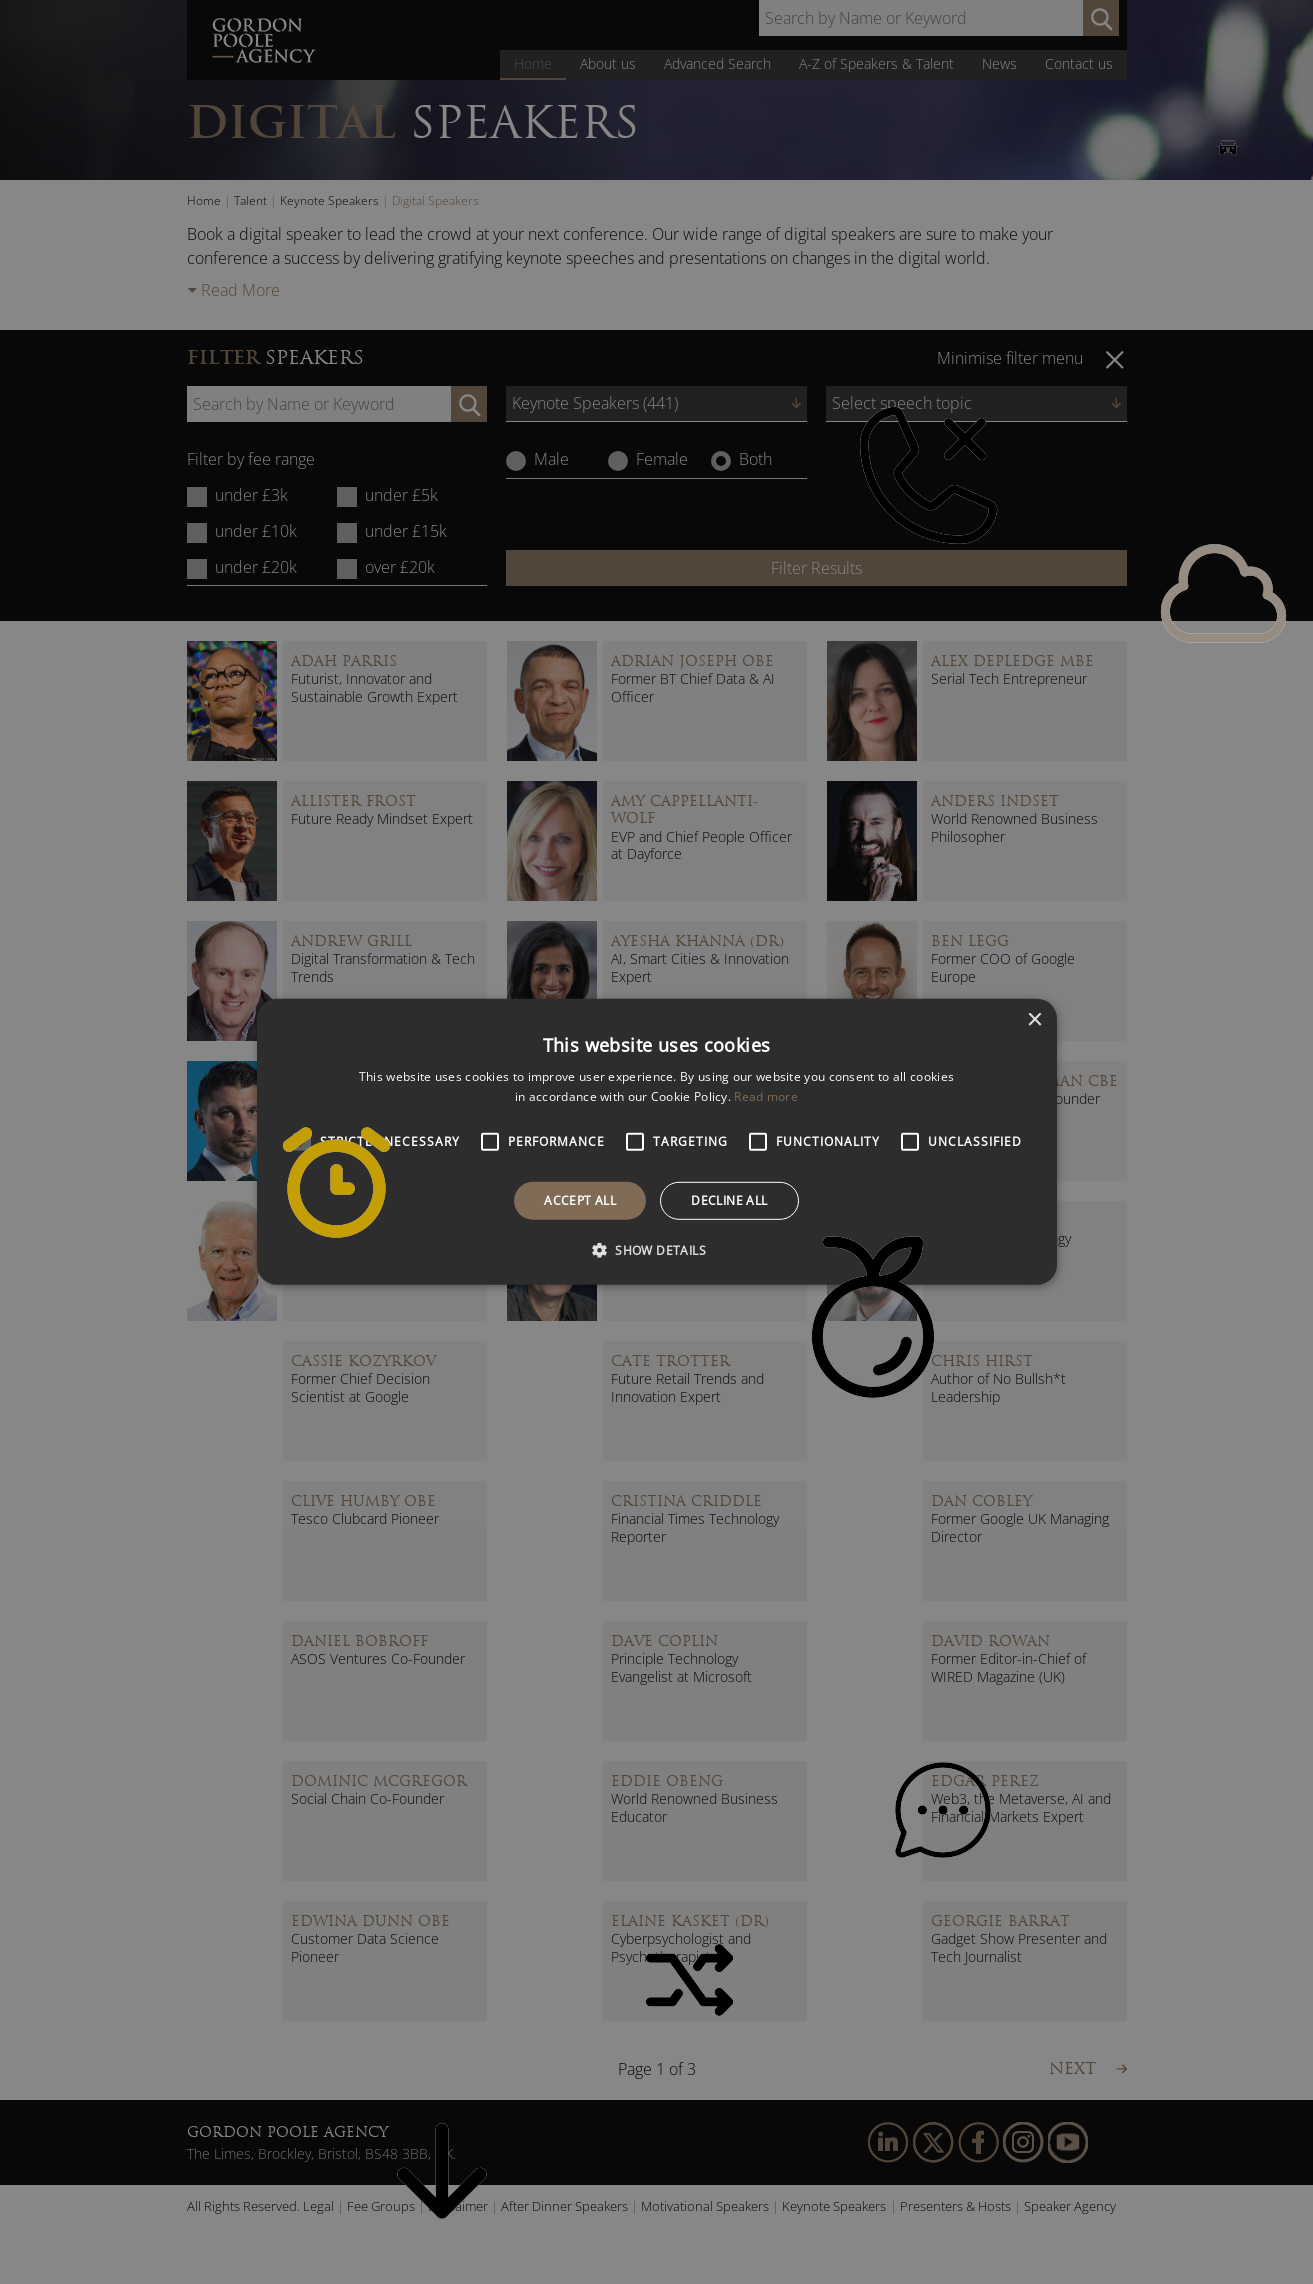 The width and height of the screenshot is (1313, 2284). What do you see at coordinates (943, 1810) in the screenshot?
I see `open chat or messaging` at bounding box center [943, 1810].